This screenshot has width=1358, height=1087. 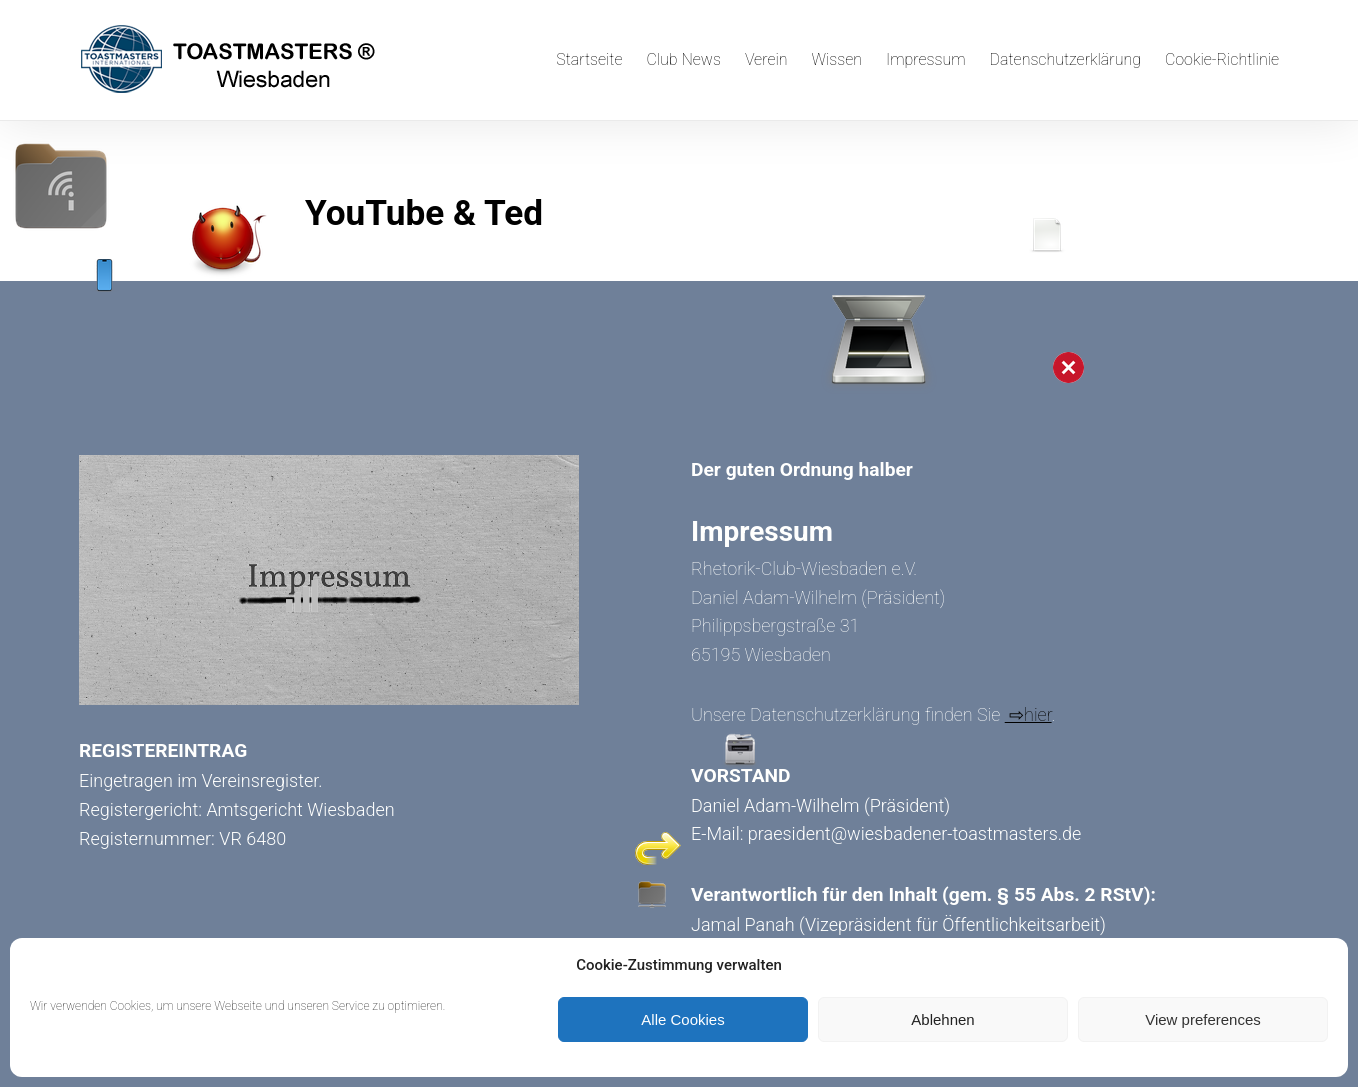 I want to click on stop or cancel a running process, so click(x=1068, y=367).